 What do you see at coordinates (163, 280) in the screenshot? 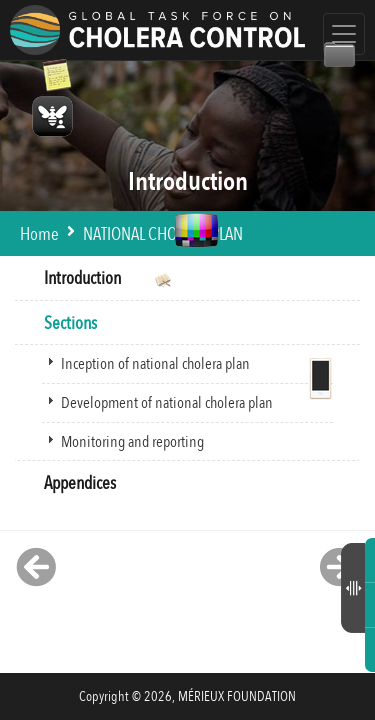
I see `access hanja character conversion tool` at bounding box center [163, 280].